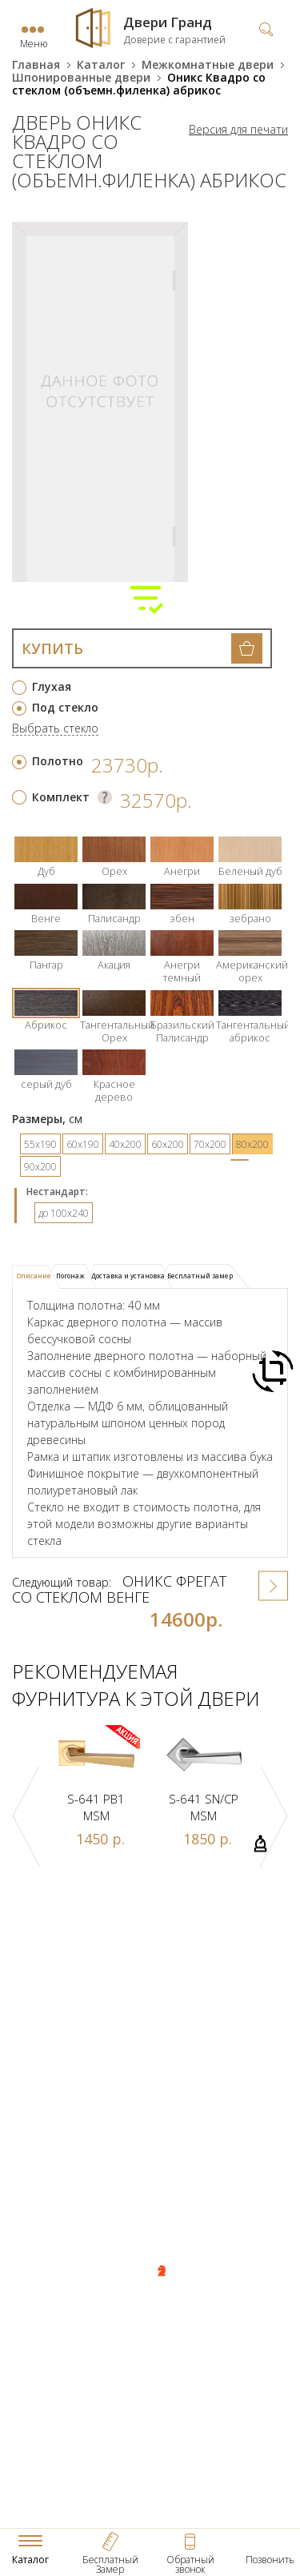 This screenshot has height=2576, width=300. I want to click on rotate and crop an image, so click(273, 1371).